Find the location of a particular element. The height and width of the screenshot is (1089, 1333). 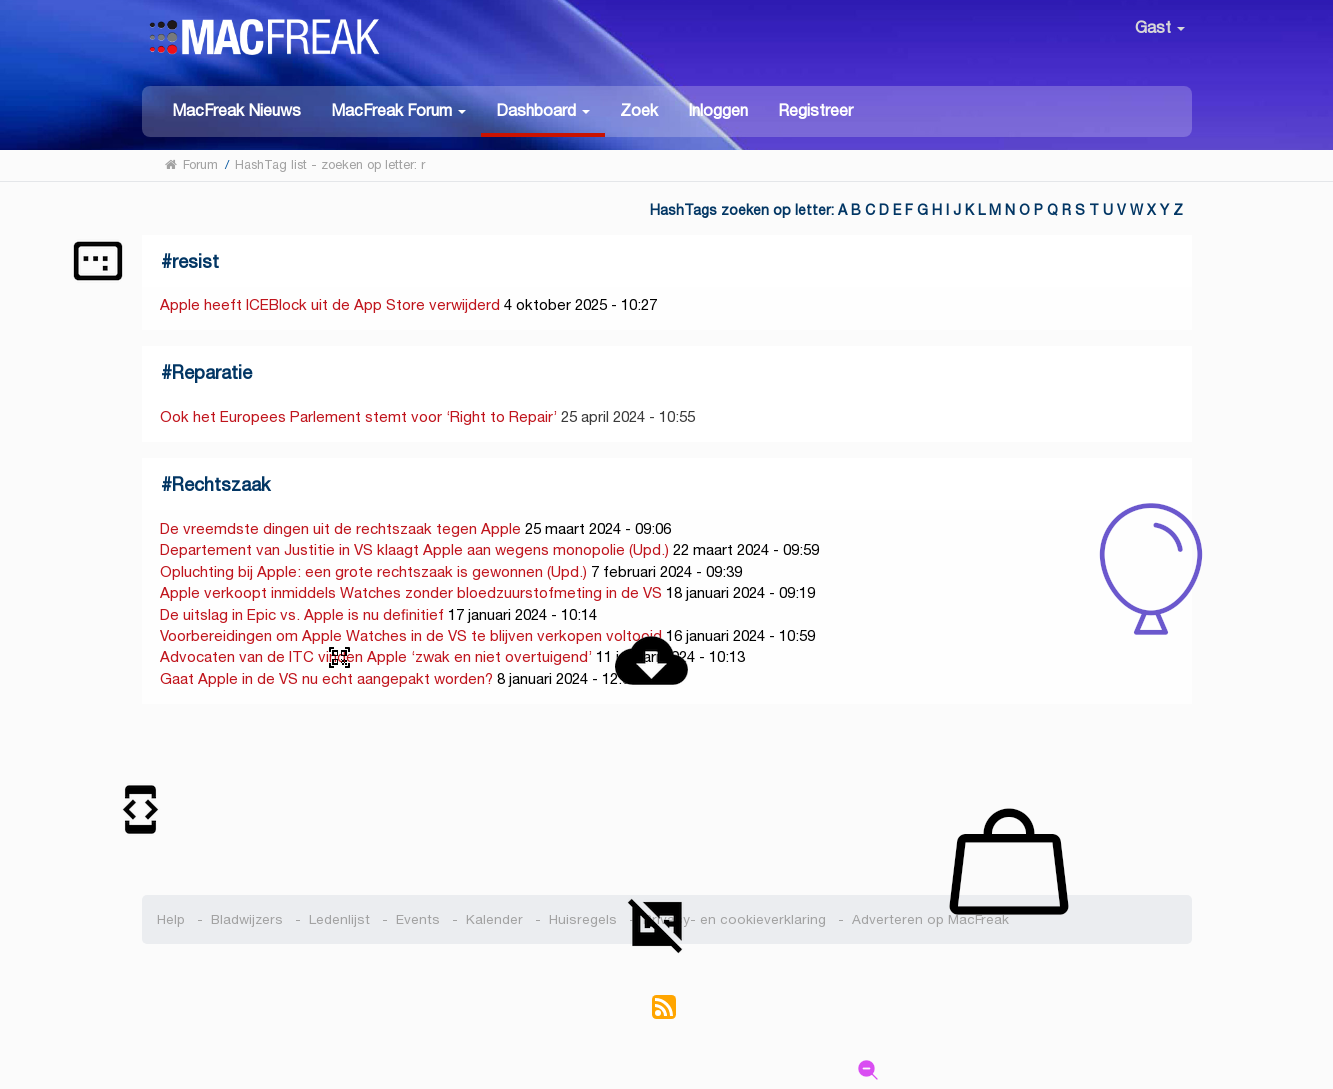

closed captions are disabled is located at coordinates (657, 924).